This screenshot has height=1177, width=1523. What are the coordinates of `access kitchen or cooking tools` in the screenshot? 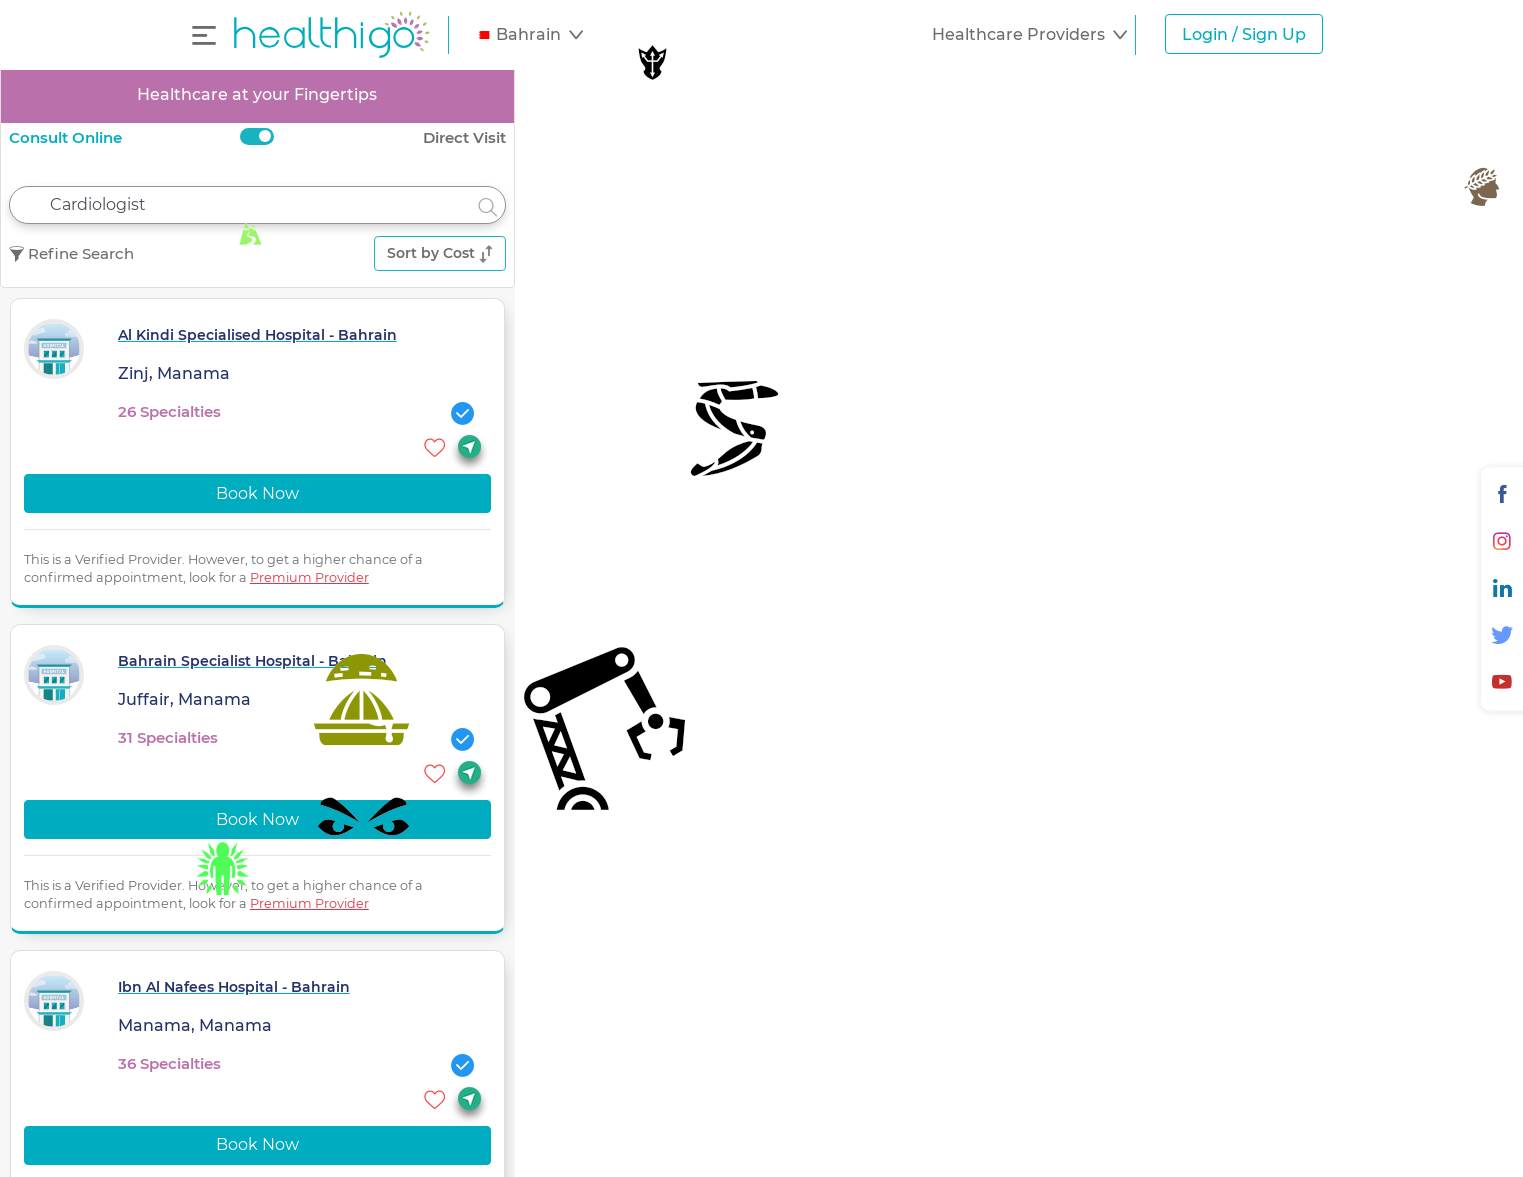 It's located at (361, 699).